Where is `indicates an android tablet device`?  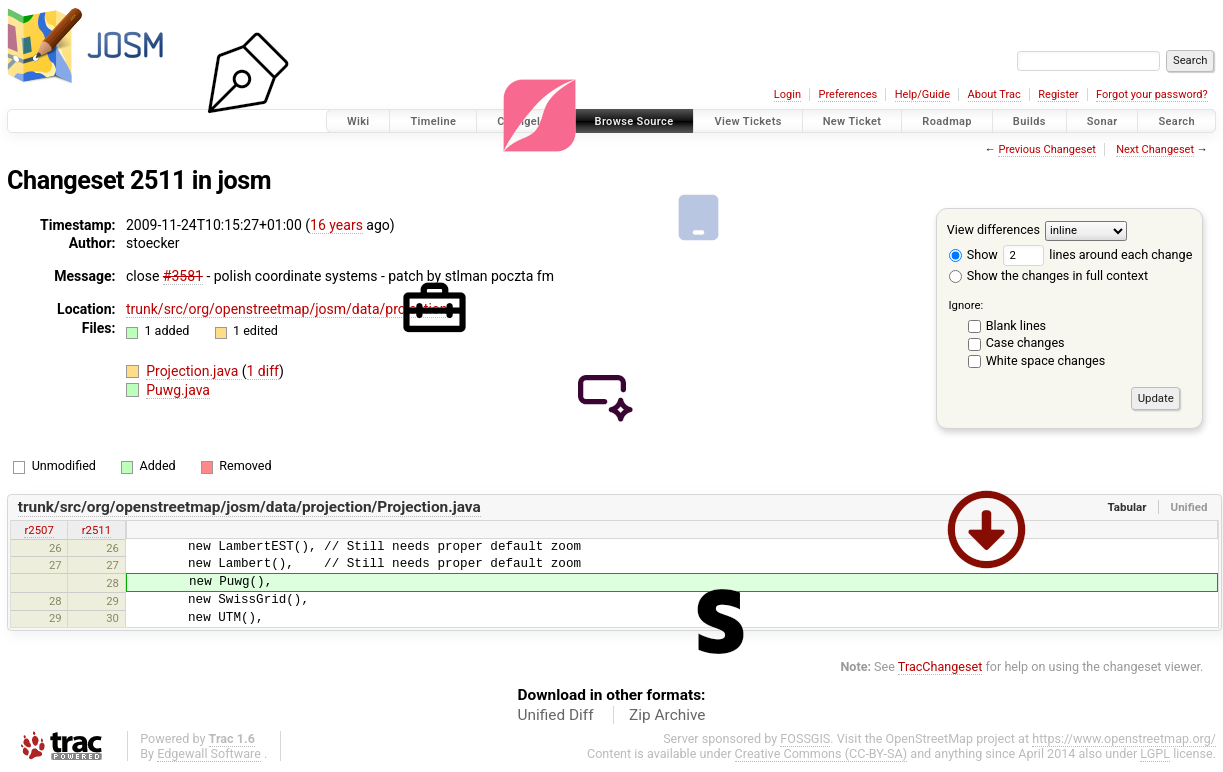 indicates an android tablet device is located at coordinates (698, 217).